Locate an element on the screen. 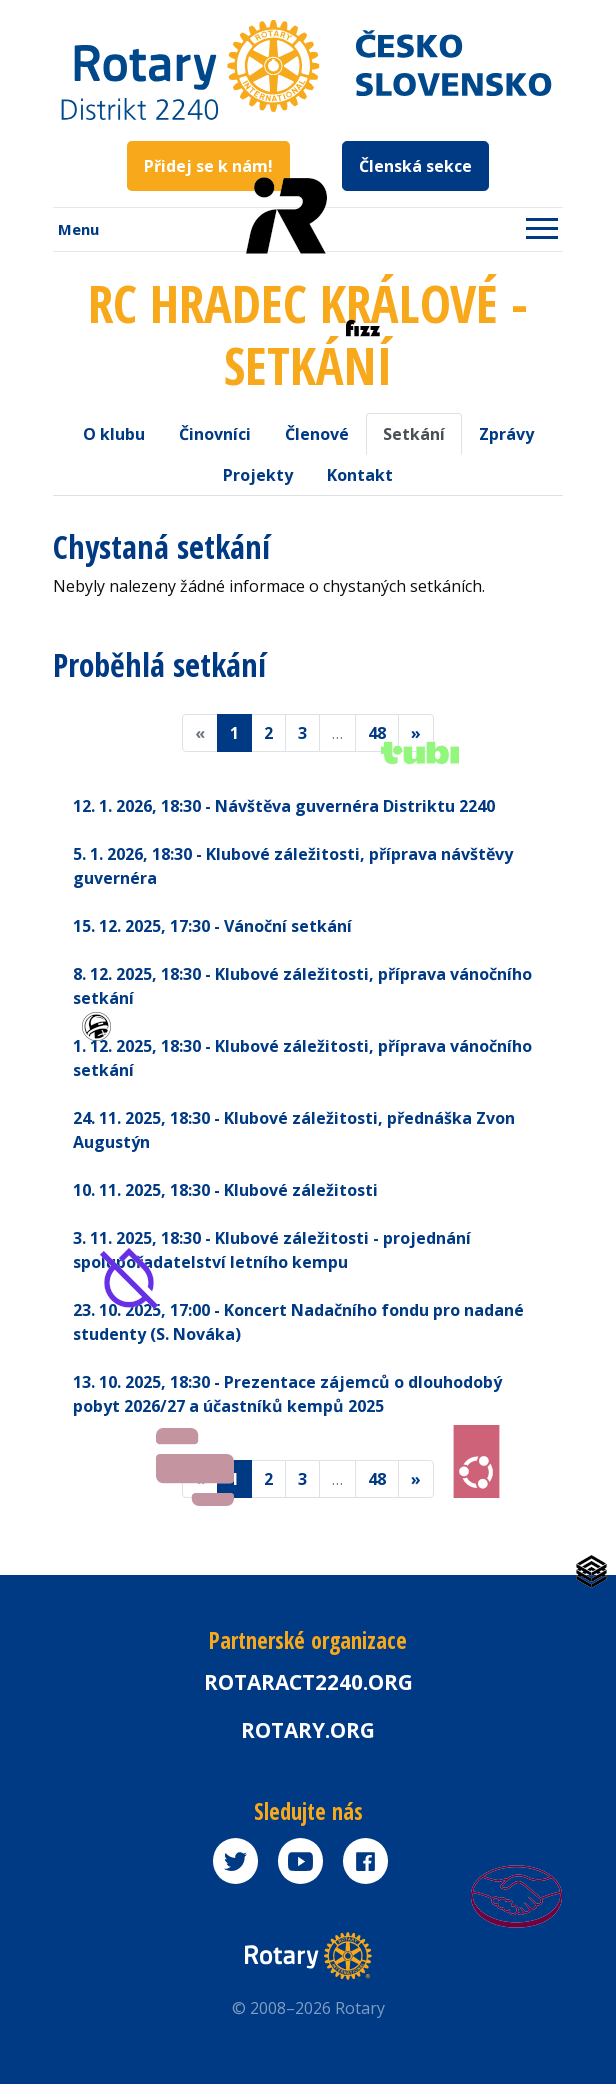  open the tubi streaming app is located at coordinates (420, 753).